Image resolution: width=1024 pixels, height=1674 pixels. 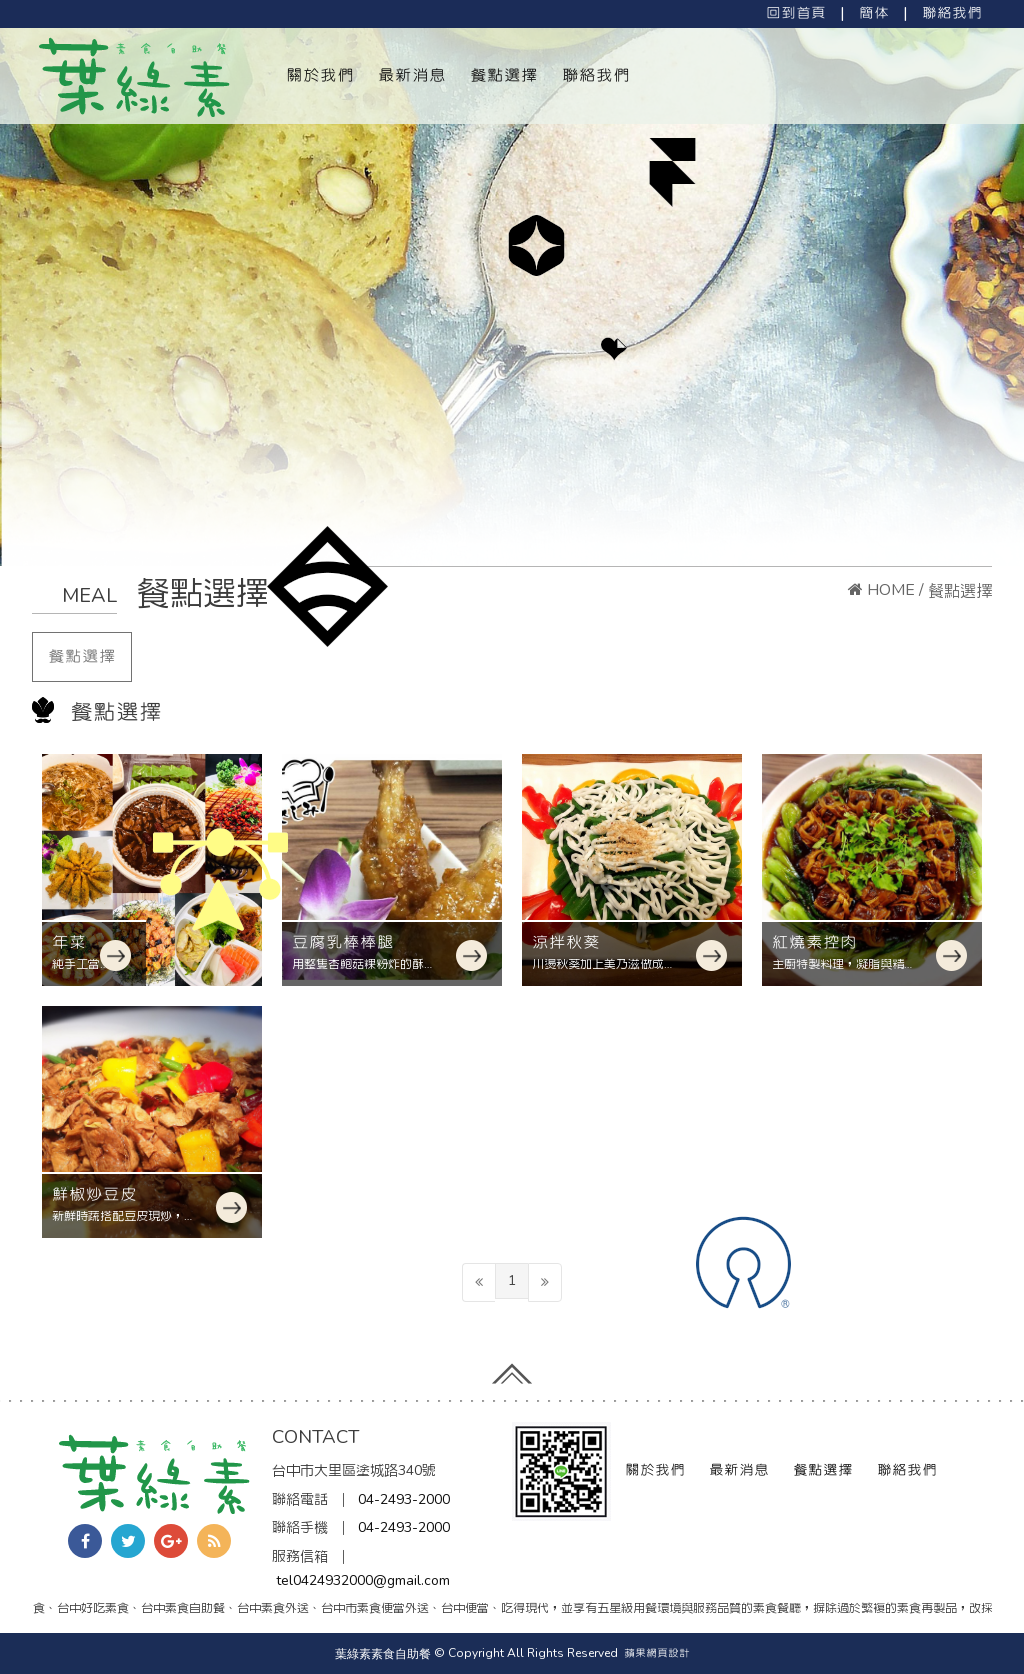 I want to click on SVGtrace logo, so click(x=220, y=879).